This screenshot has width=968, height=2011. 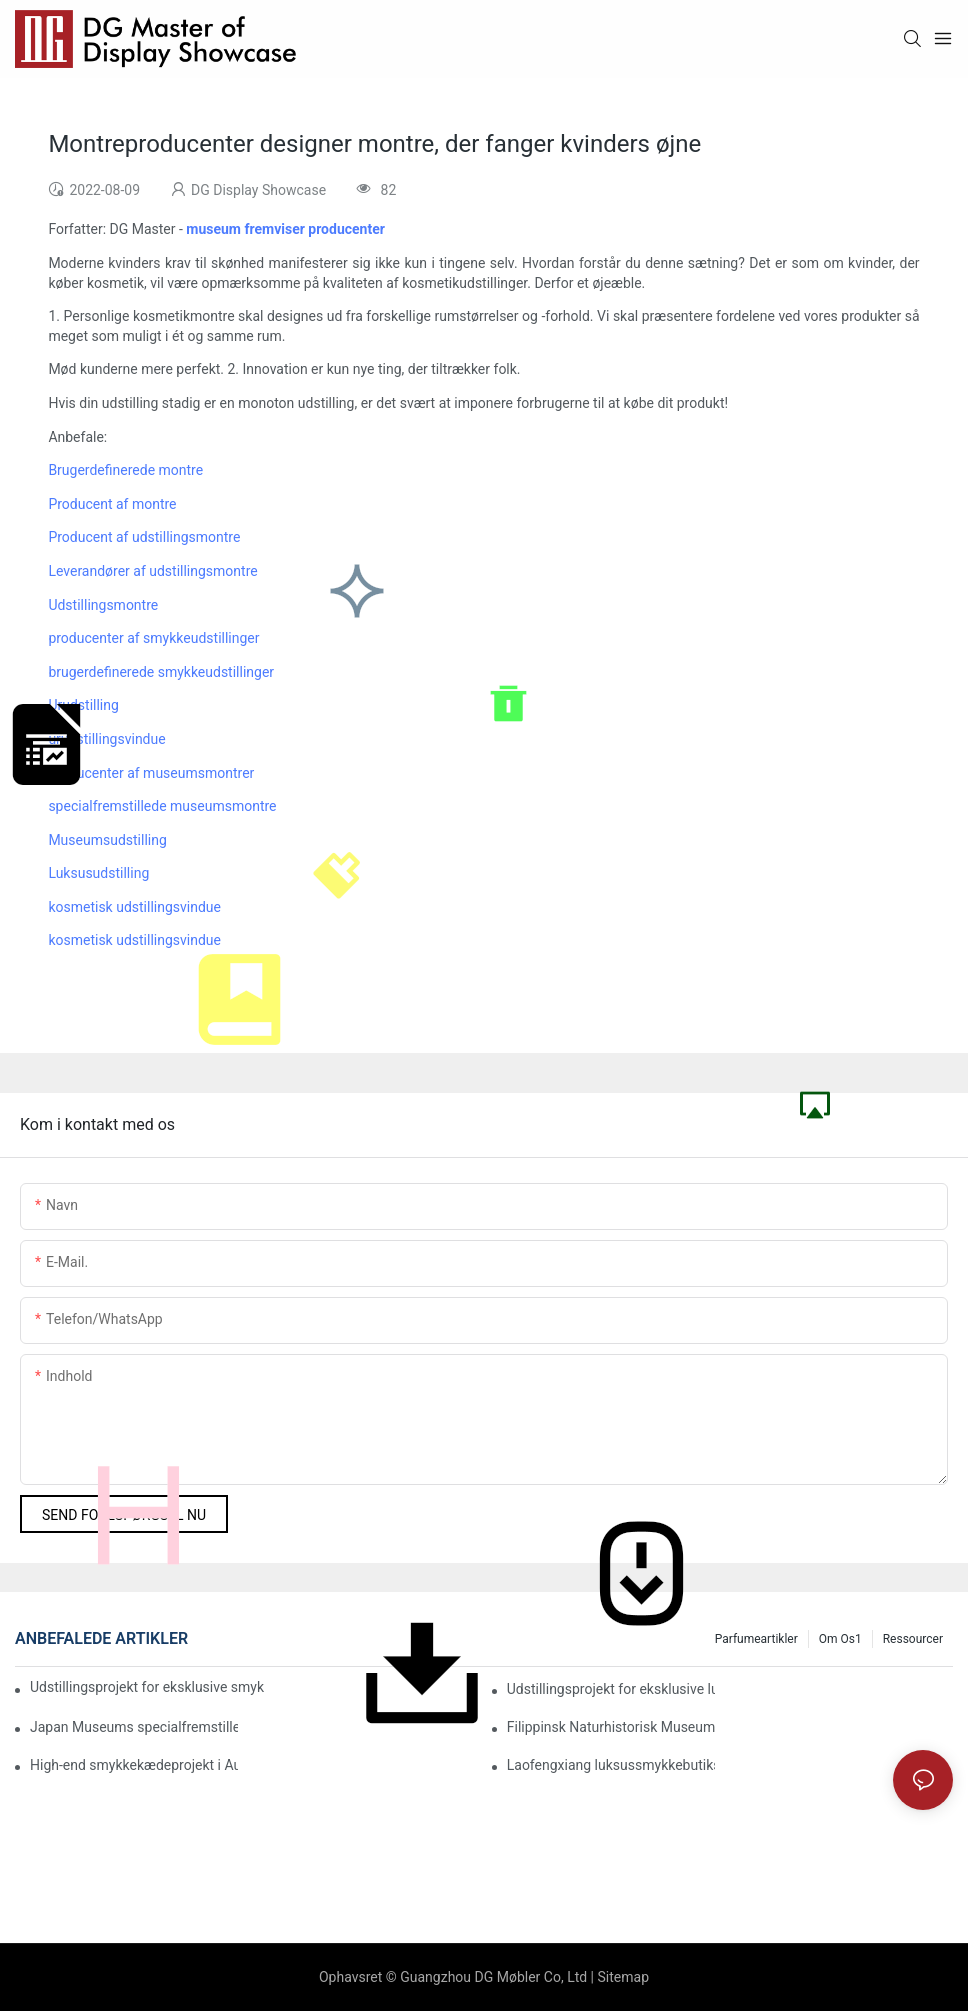 What do you see at coordinates (338, 874) in the screenshot?
I see `access brush or painting tools` at bounding box center [338, 874].